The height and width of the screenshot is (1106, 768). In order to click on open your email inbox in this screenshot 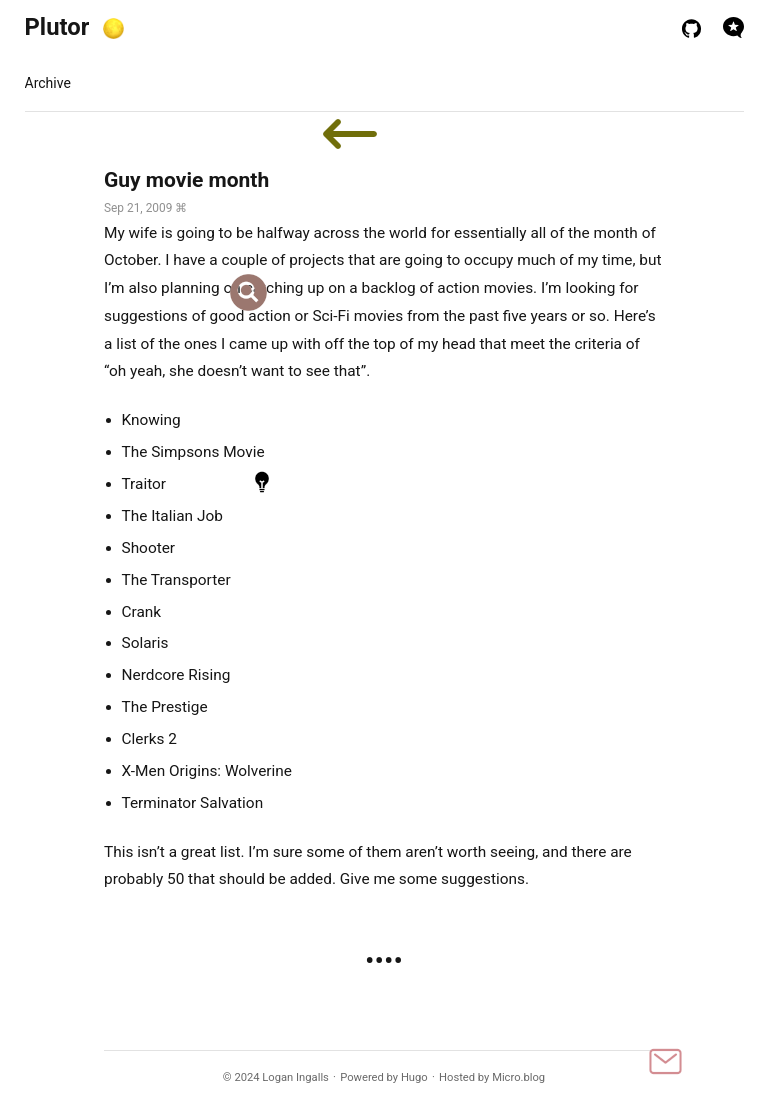, I will do `click(665, 1061)`.